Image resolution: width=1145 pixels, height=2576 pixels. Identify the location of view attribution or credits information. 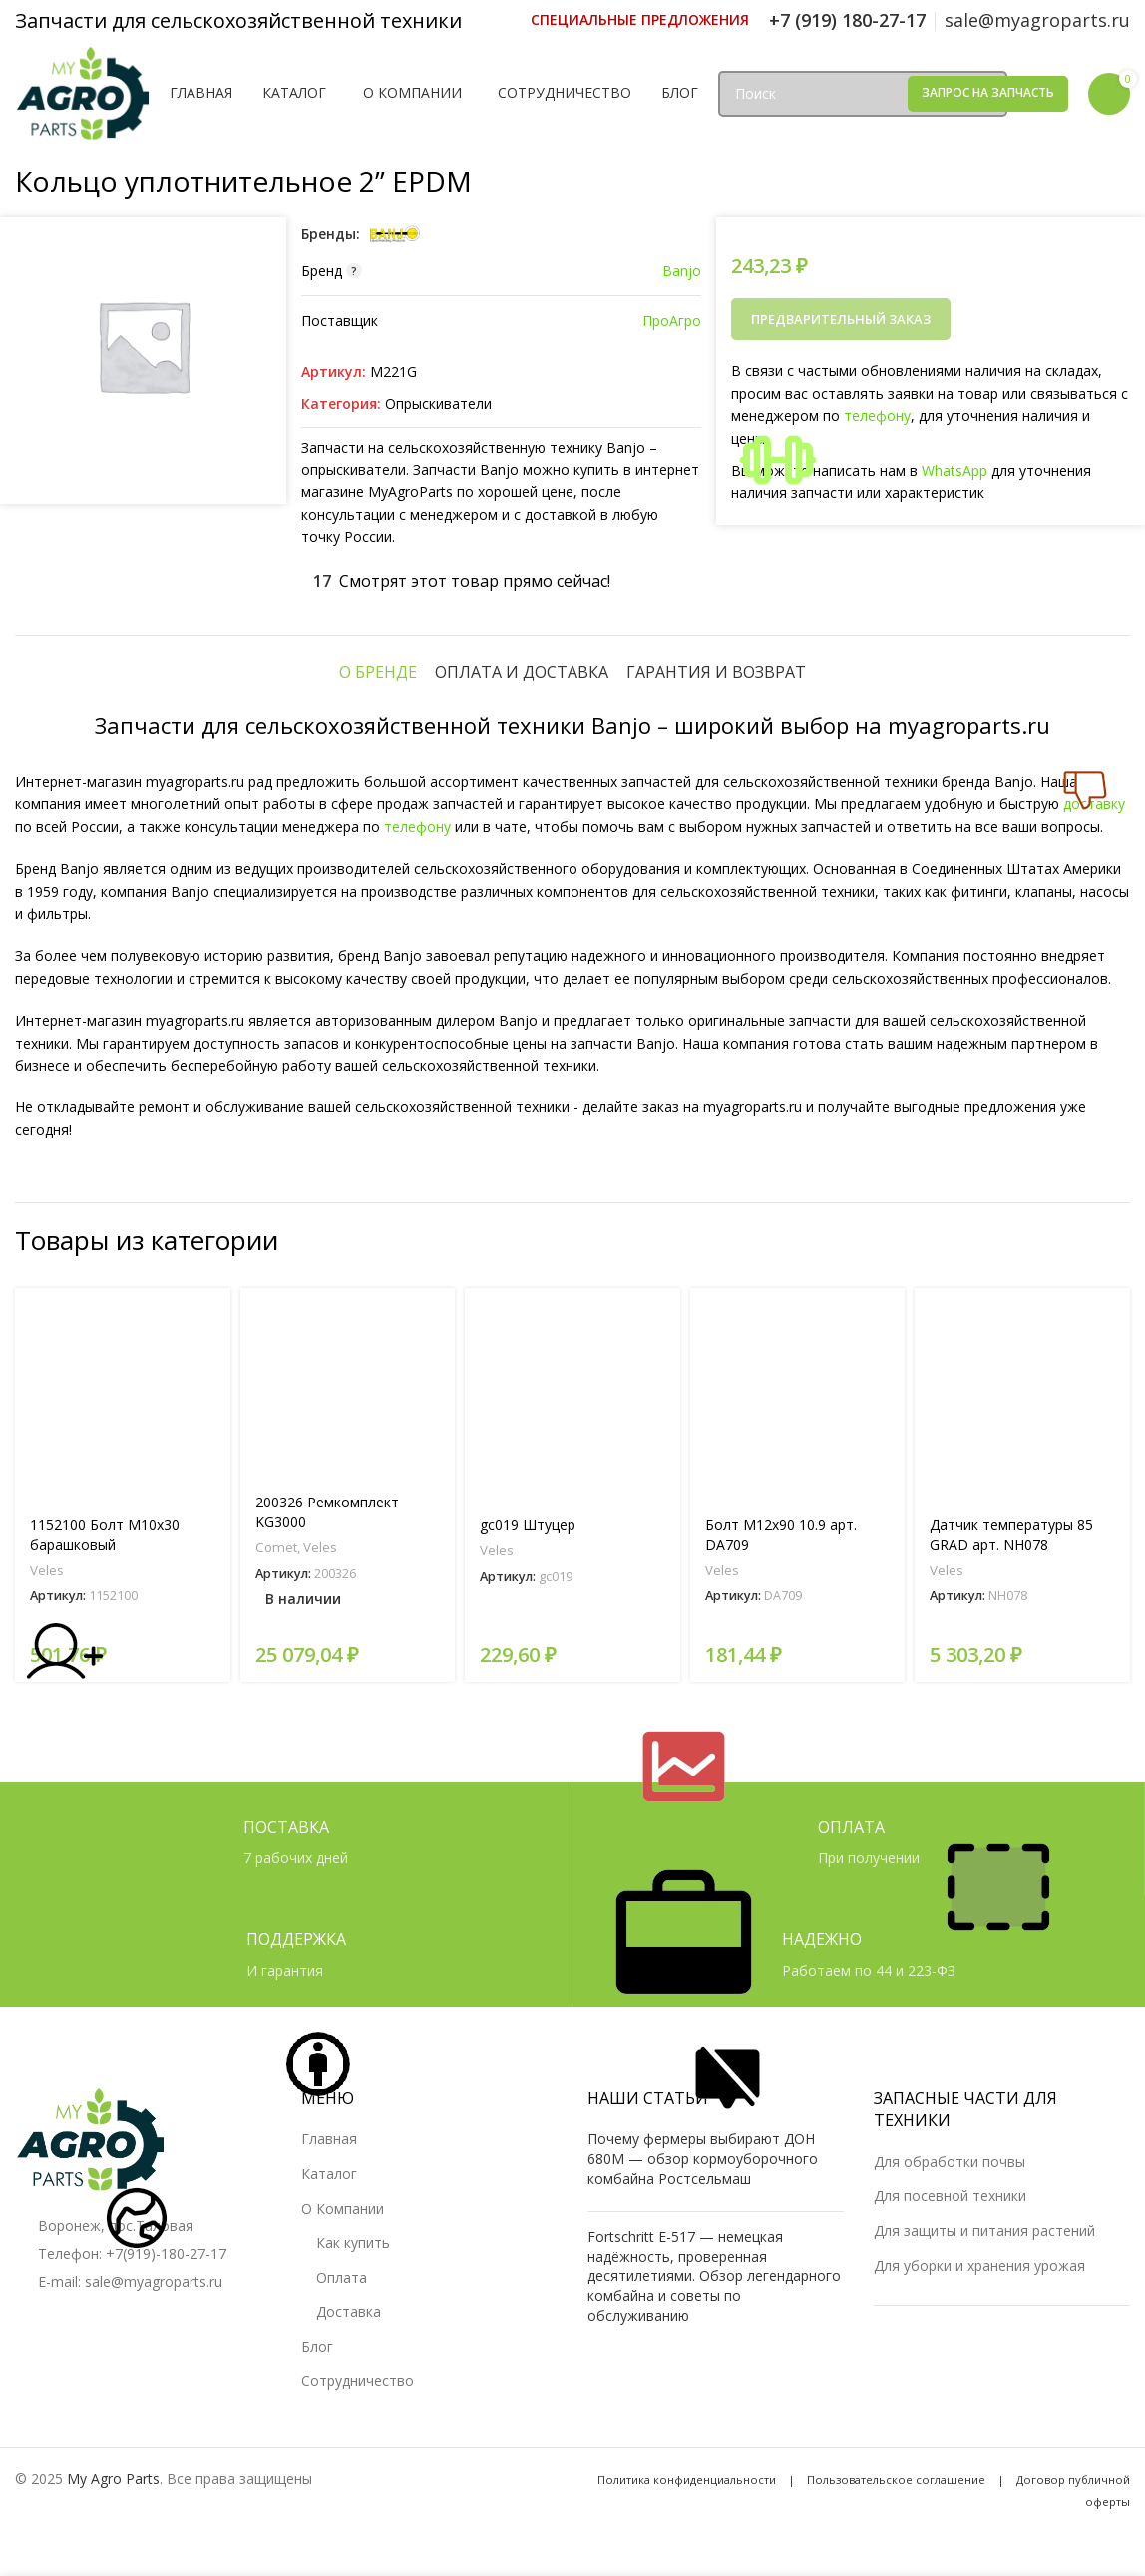
(318, 2064).